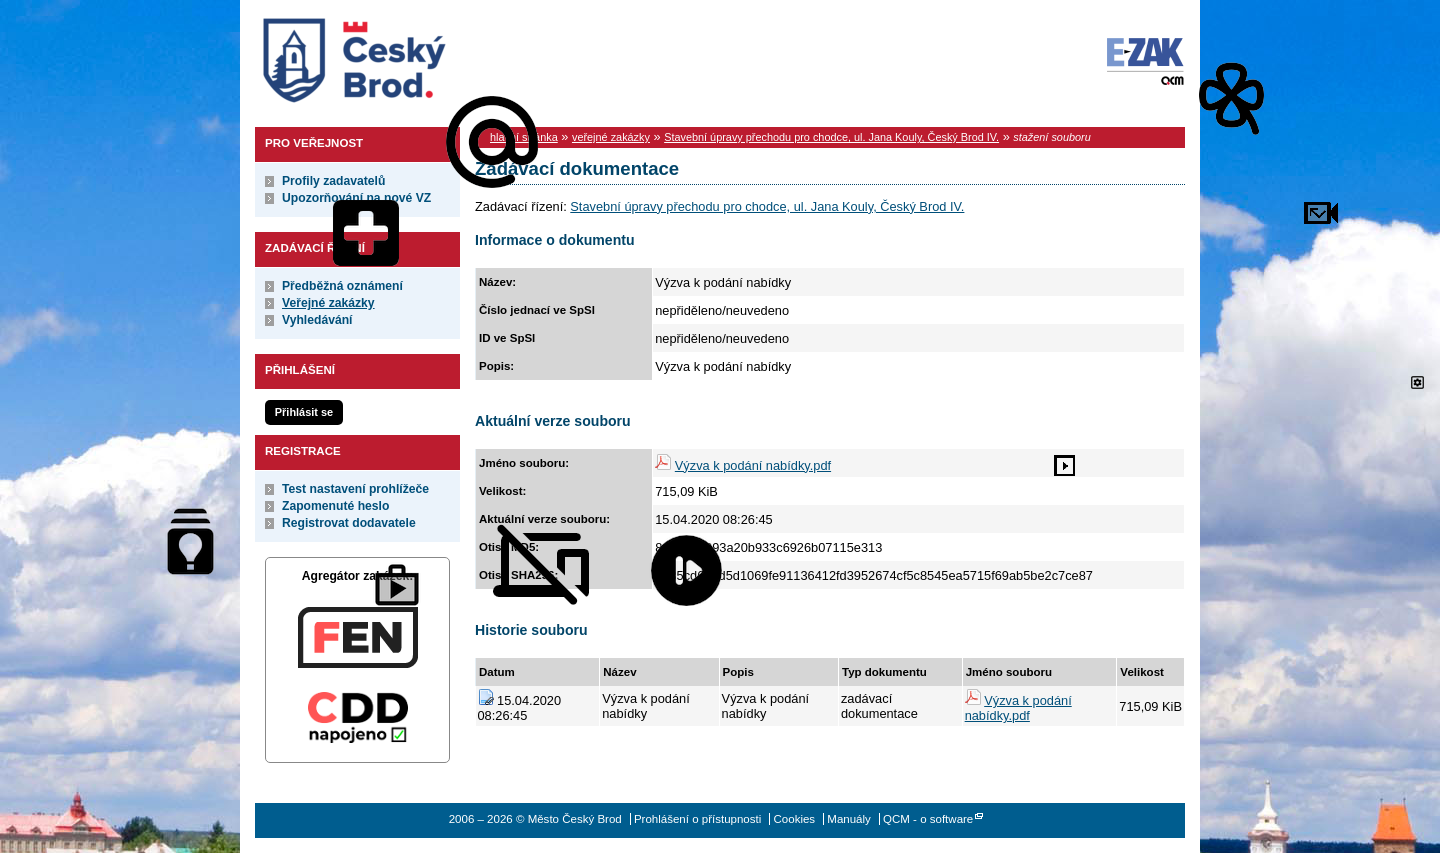 This screenshot has height=853, width=1440. I want to click on find nearby hospitals or medical facilities, so click(366, 233).